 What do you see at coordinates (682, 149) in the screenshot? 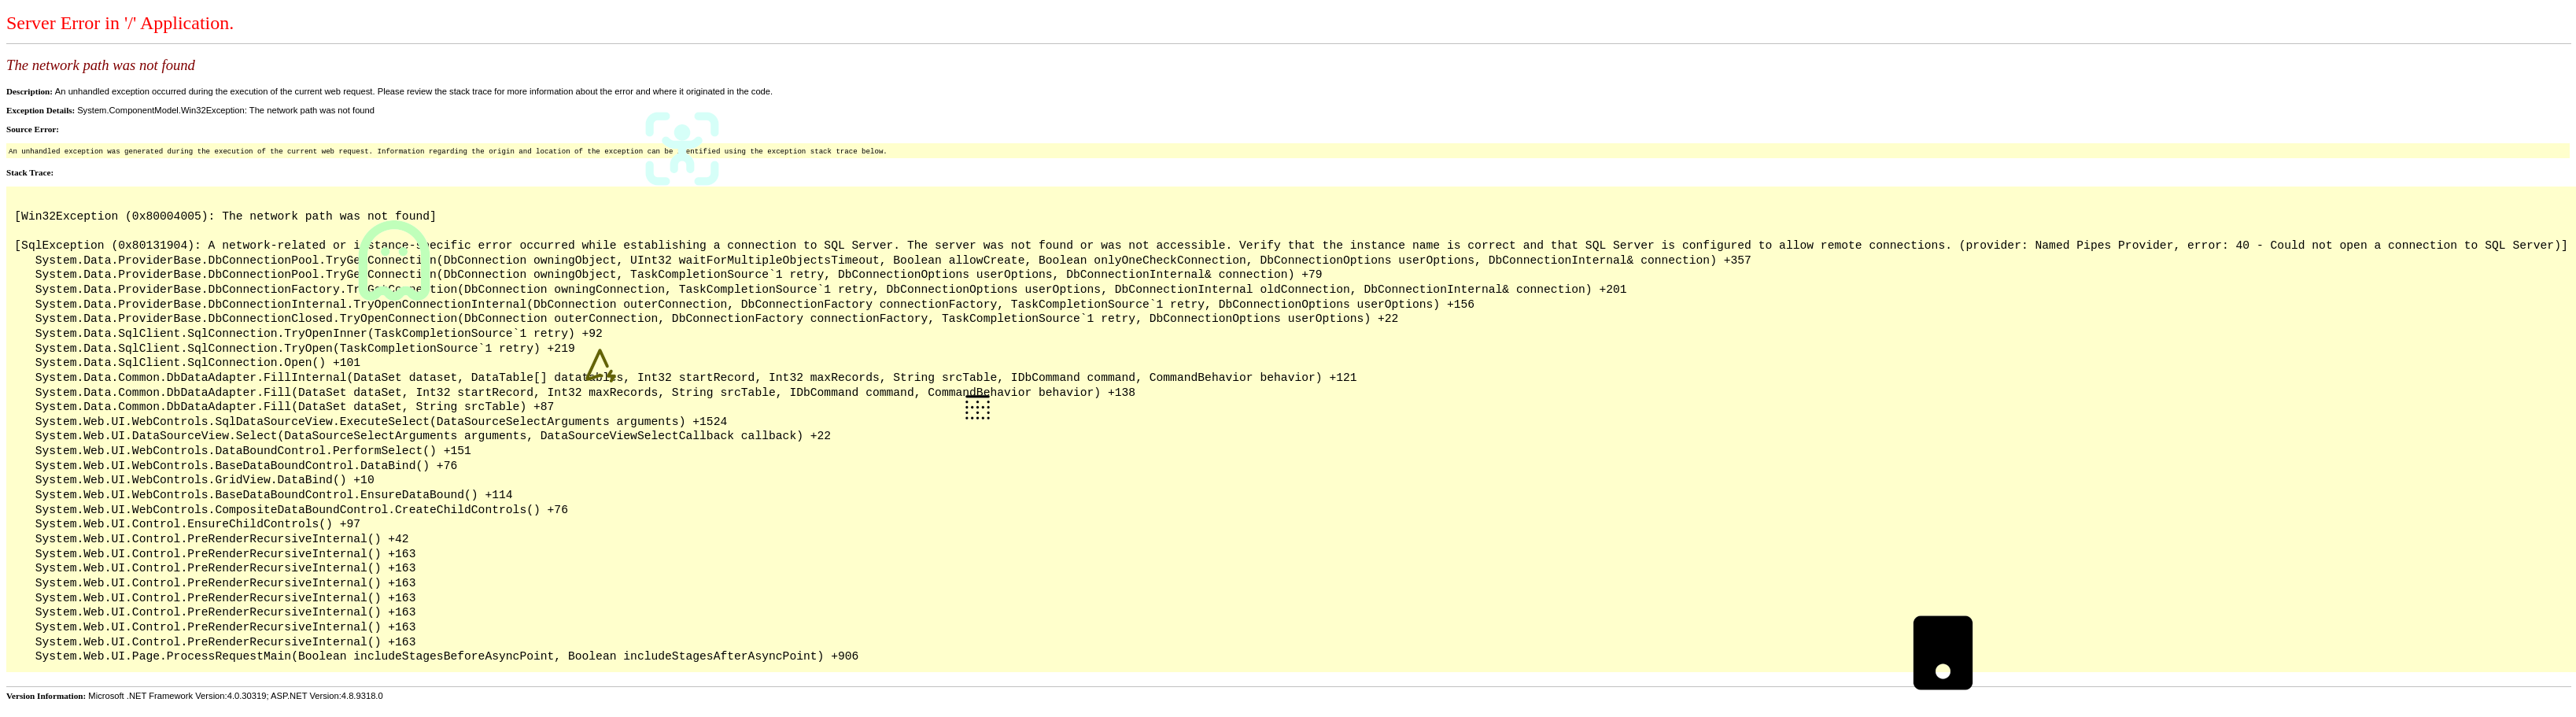
I see `scan or detect body position` at bounding box center [682, 149].